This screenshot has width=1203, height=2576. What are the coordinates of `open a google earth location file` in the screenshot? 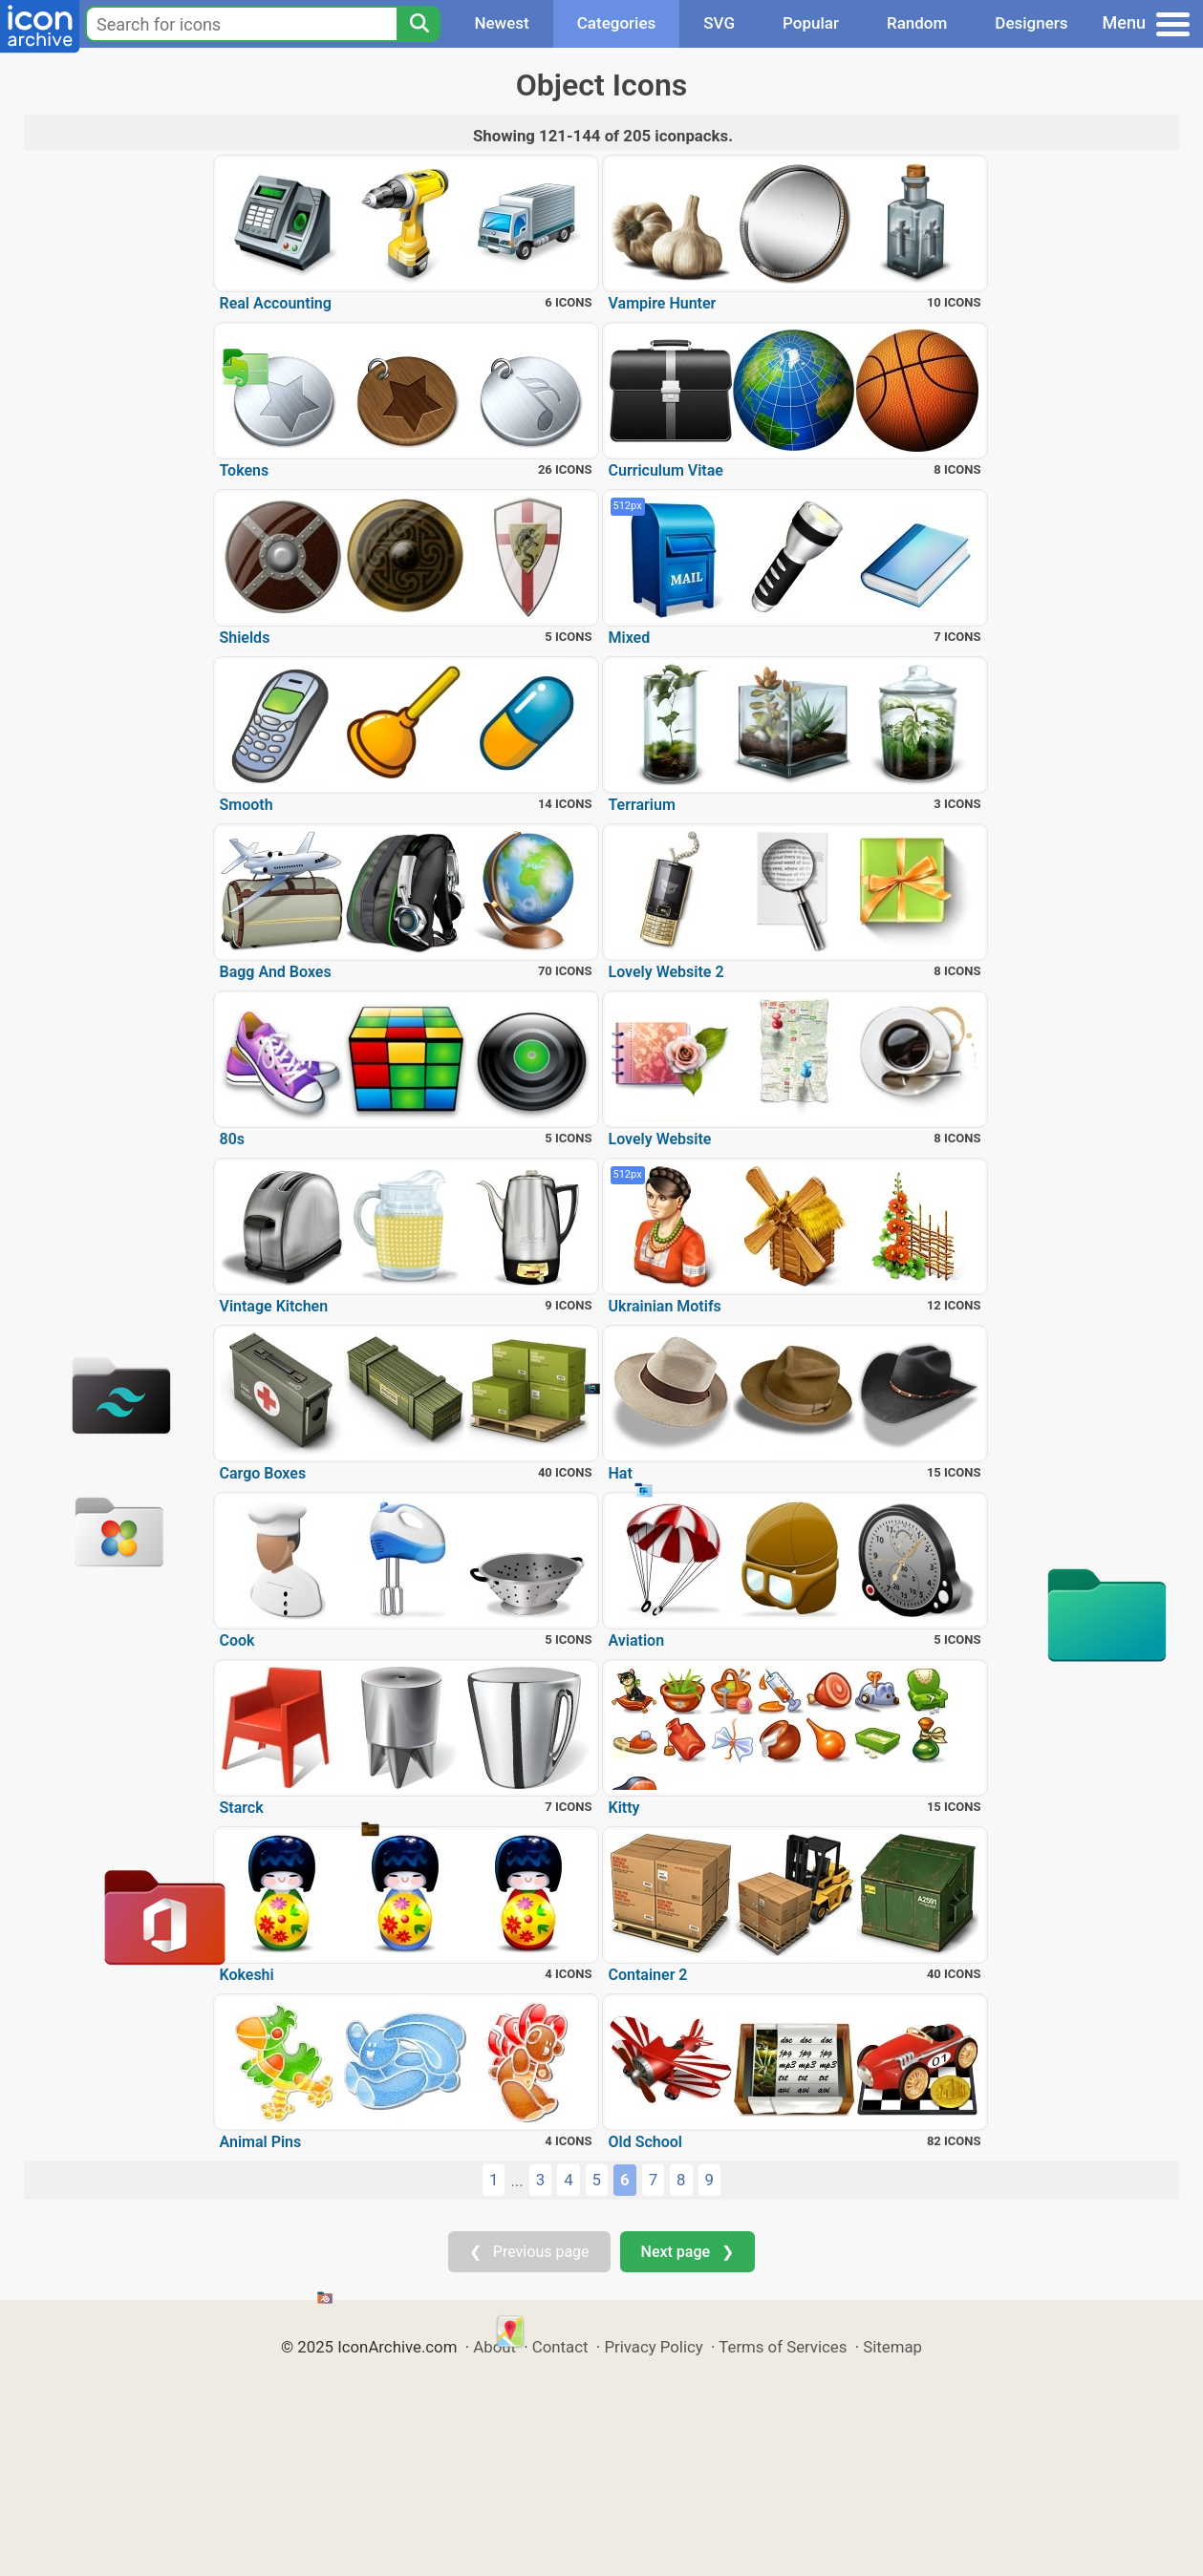 It's located at (510, 2331).